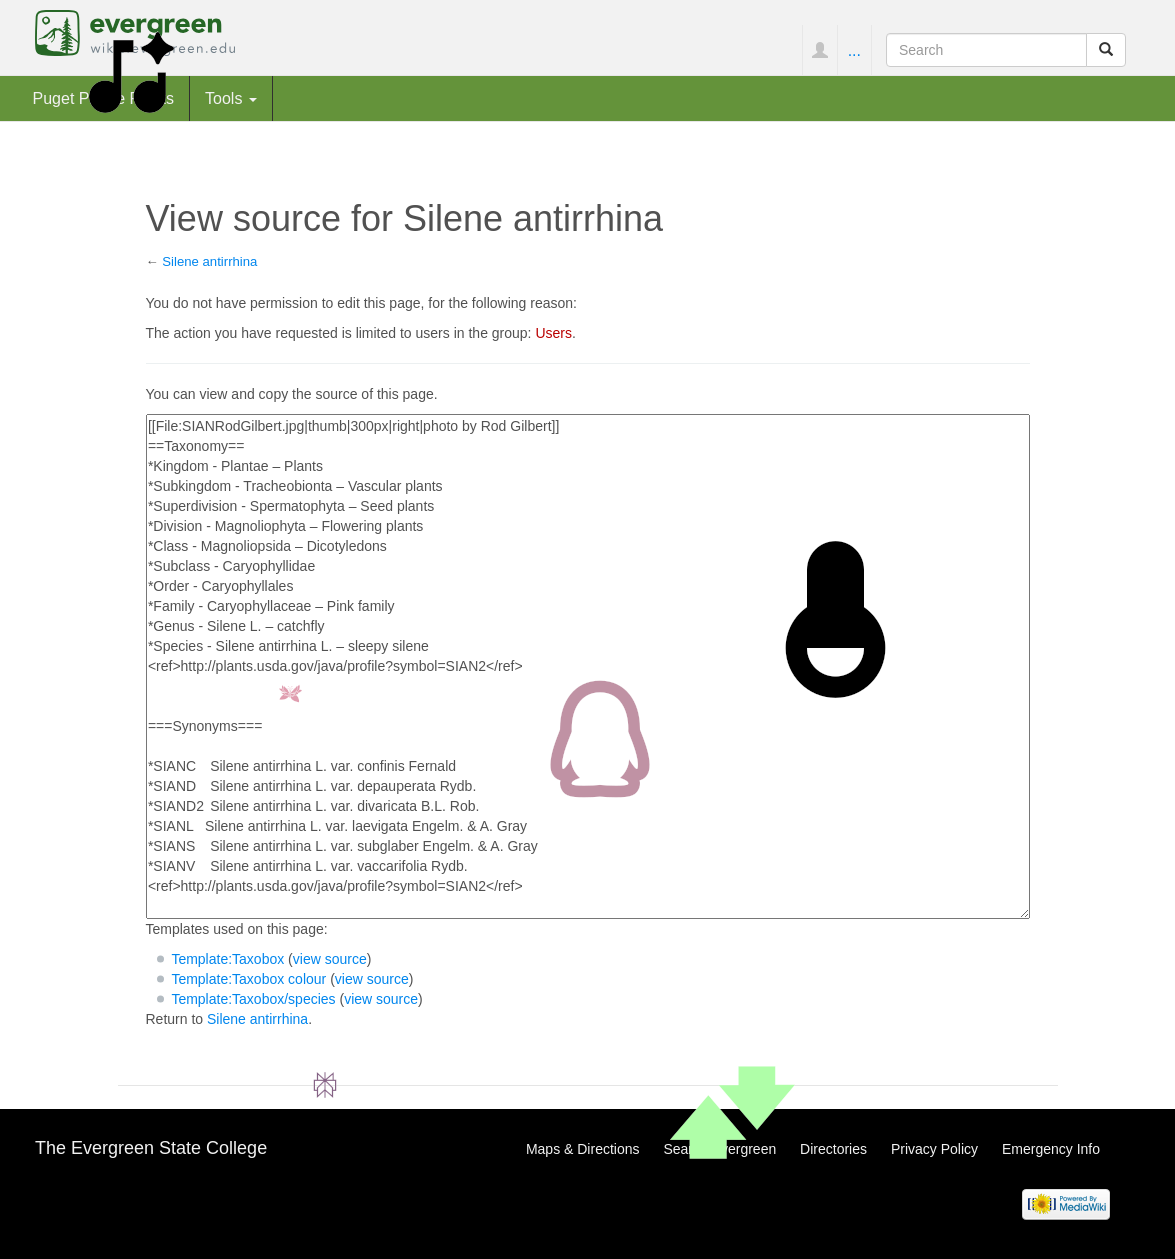 Image resolution: width=1175 pixels, height=1259 pixels. Describe the element at coordinates (133, 76) in the screenshot. I see `access AI-powered music features` at that location.